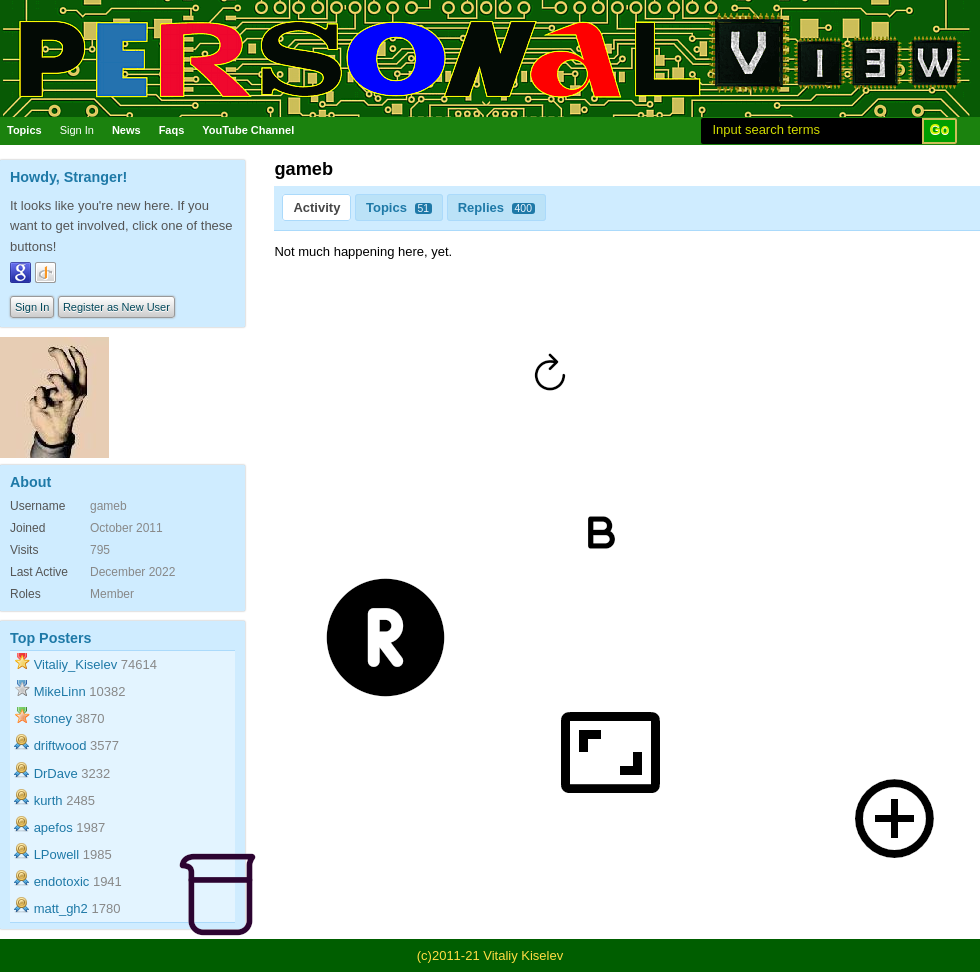 This screenshot has height=972, width=980. I want to click on access experimental or beta features, so click(217, 894).